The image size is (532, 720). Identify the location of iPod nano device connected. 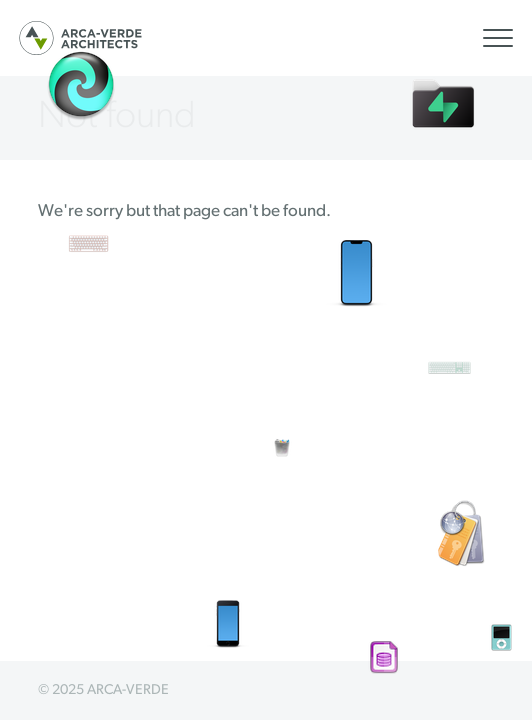
(501, 631).